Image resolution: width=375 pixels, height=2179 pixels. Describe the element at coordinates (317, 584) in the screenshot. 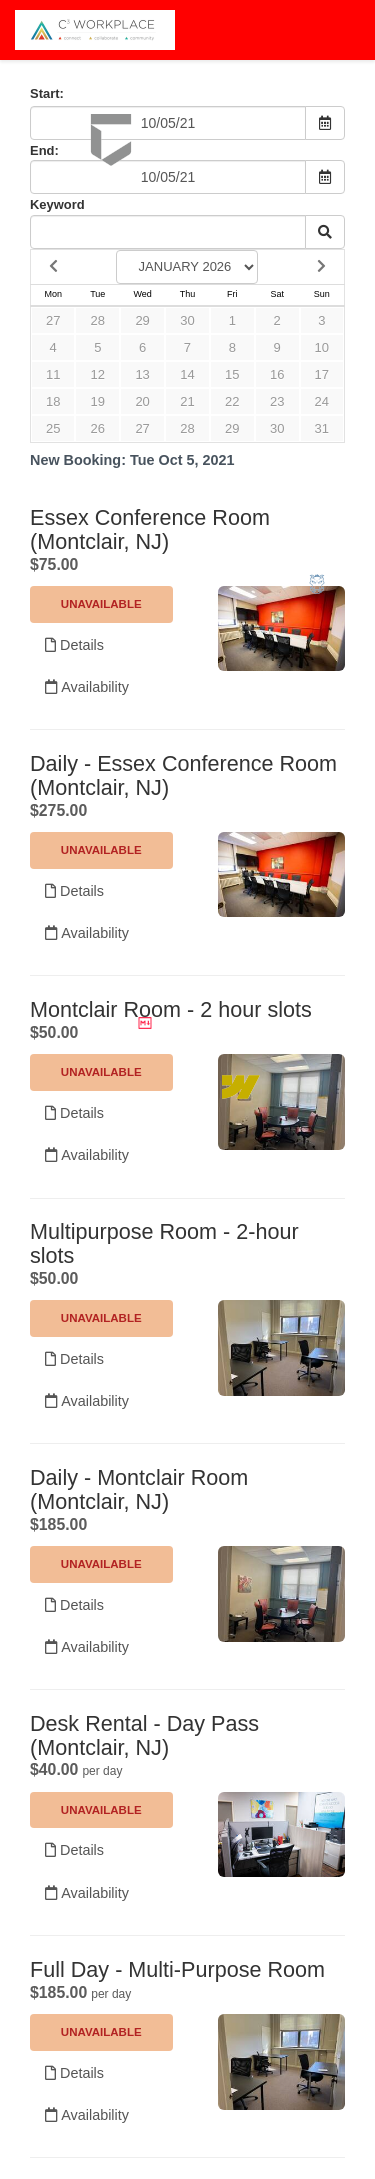

I see `grunt javascript task runner logo` at that location.